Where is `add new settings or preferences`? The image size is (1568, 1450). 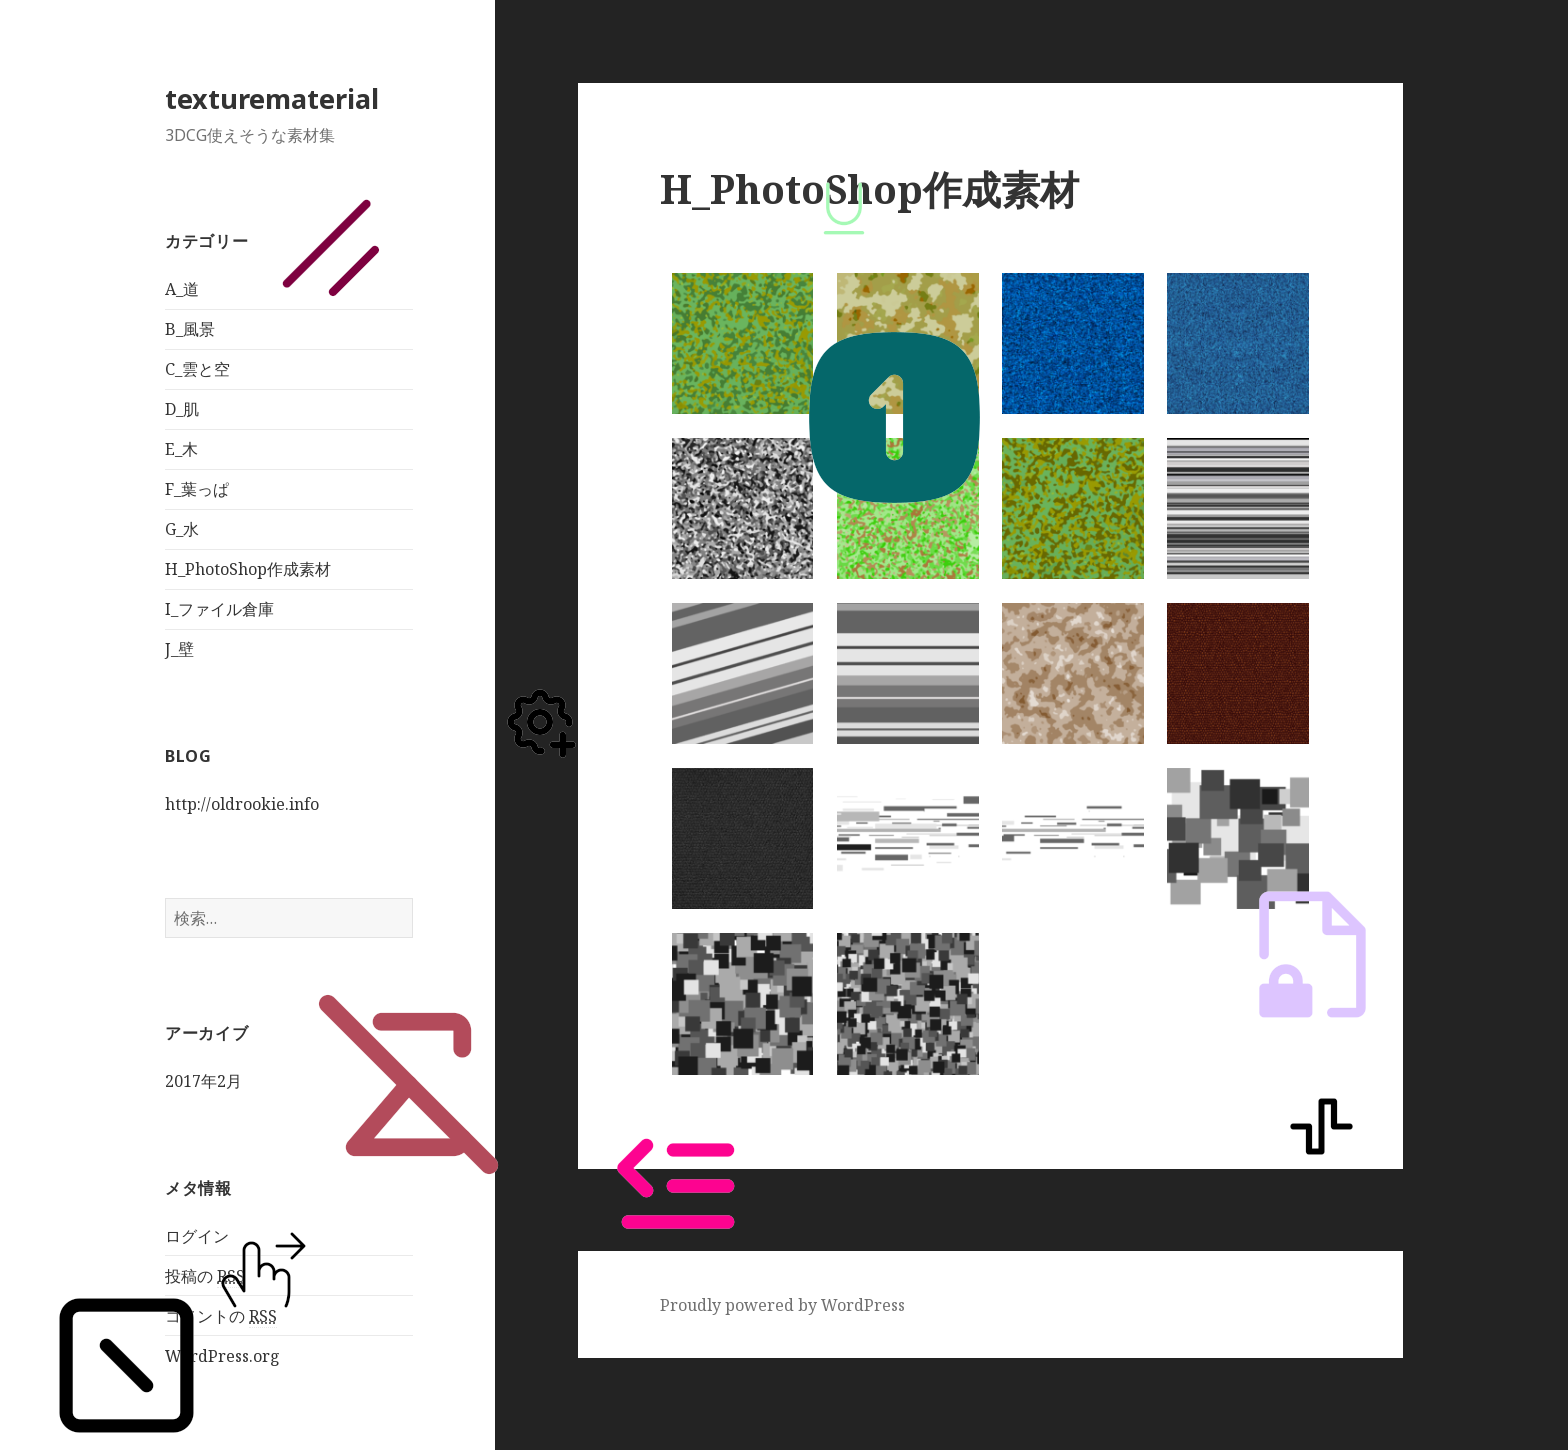
add new settings or preferences is located at coordinates (540, 722).